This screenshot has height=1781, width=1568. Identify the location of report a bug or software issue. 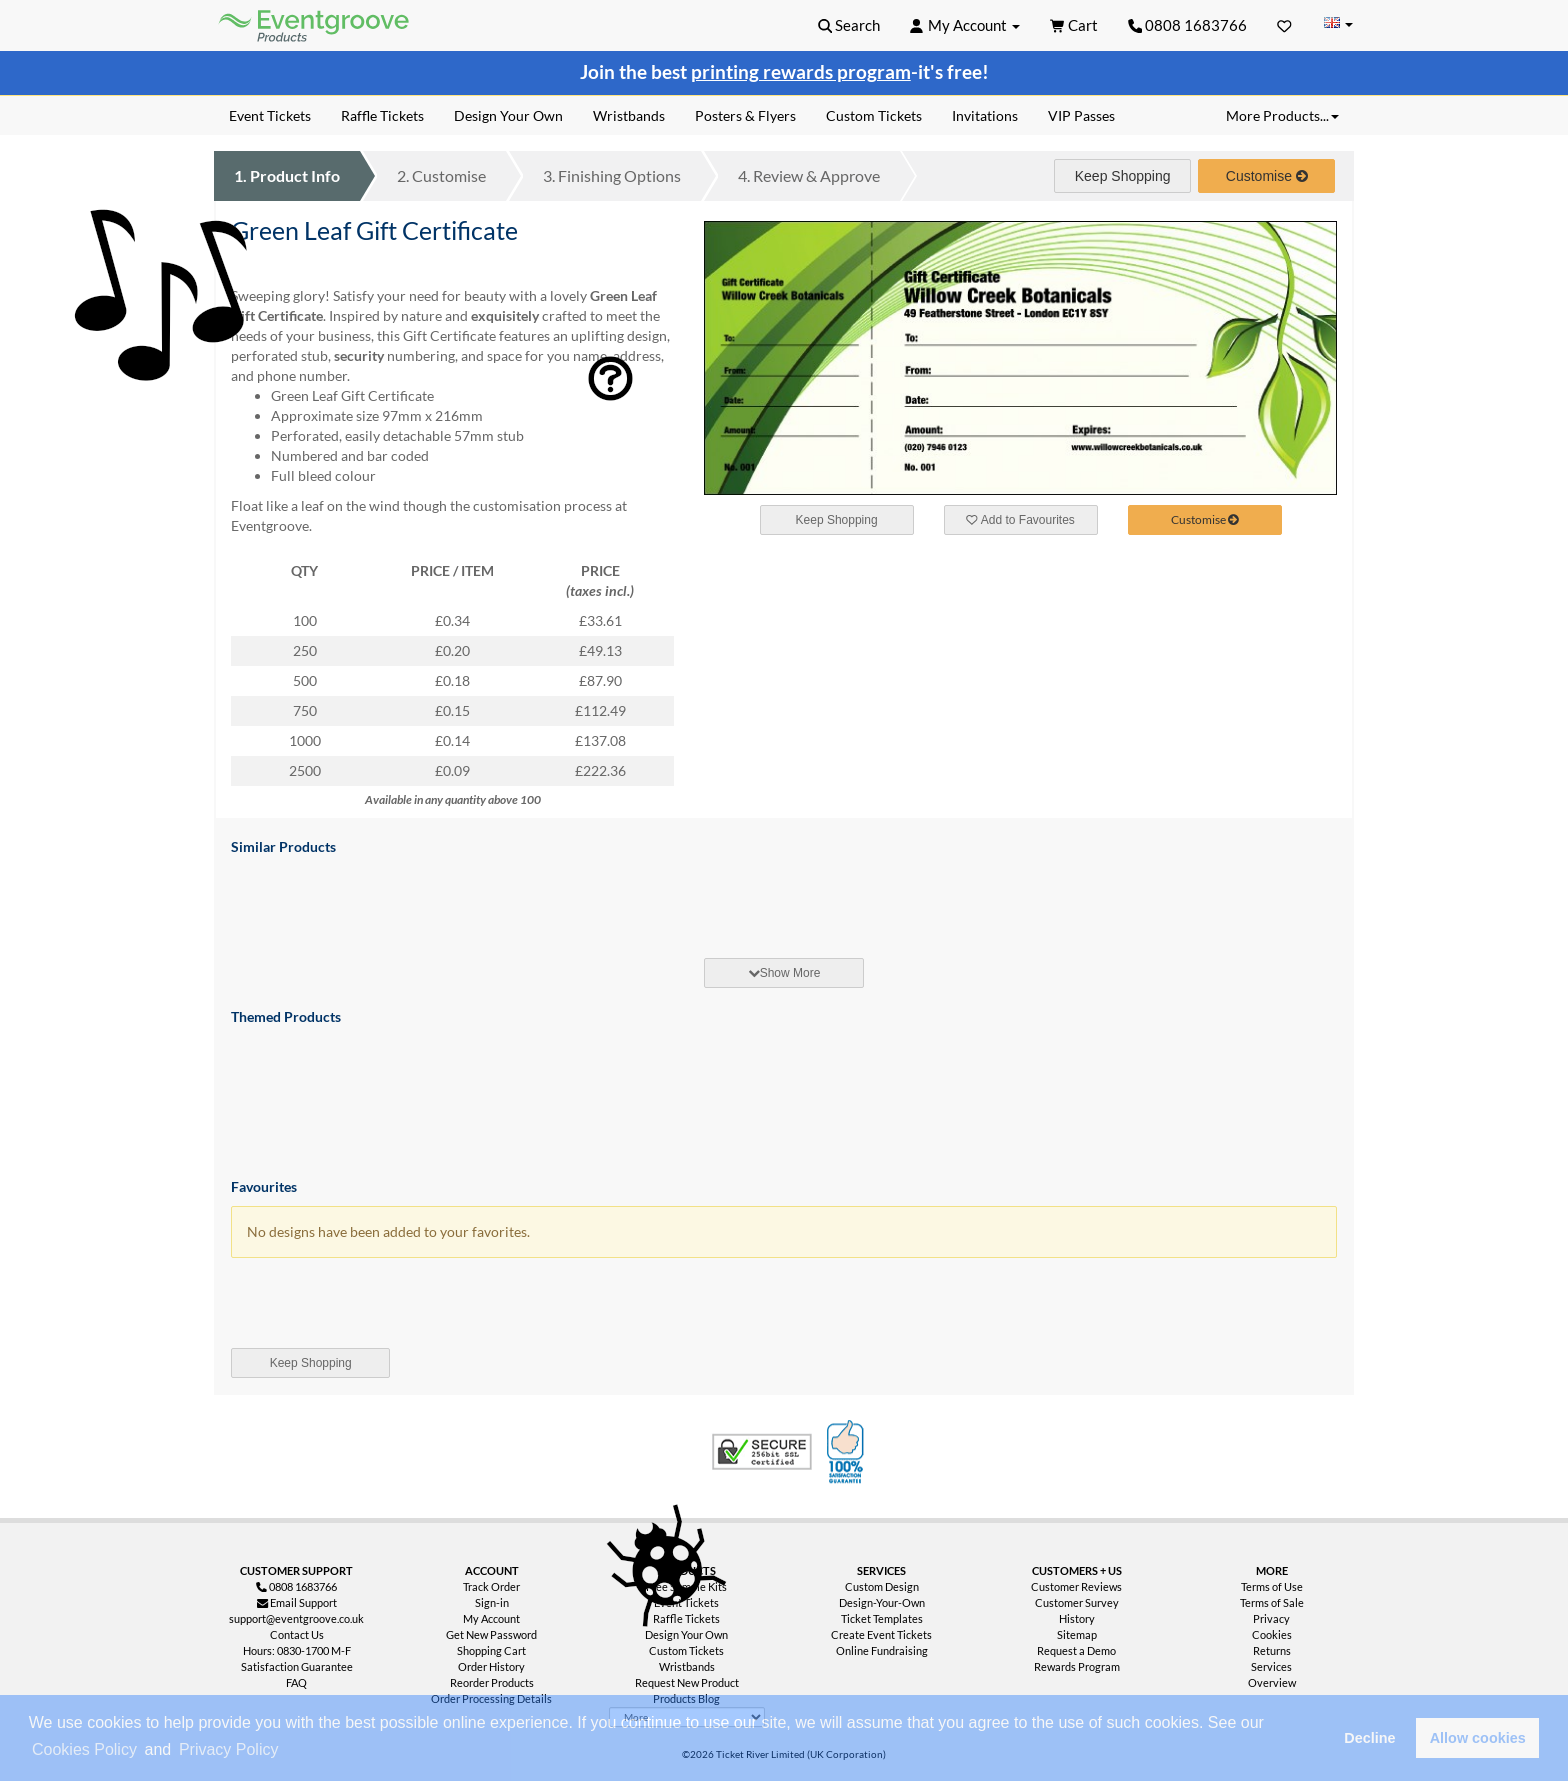
(666, 1565).